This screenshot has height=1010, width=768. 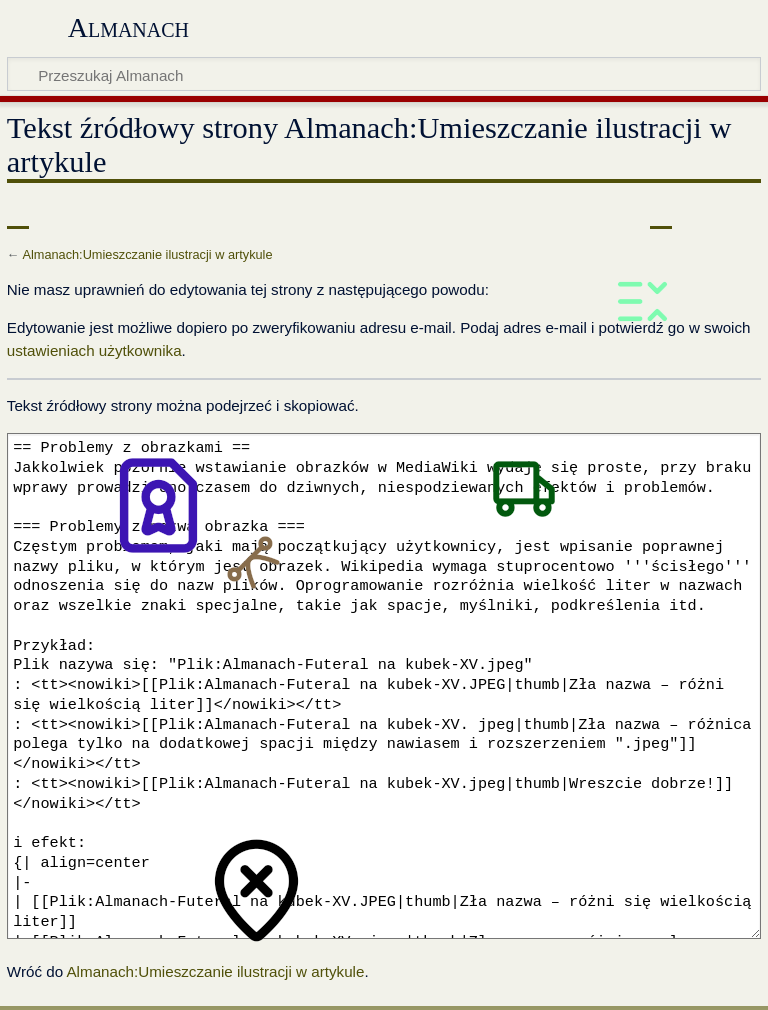 What do you see at coordinates (158, 505) in the screenshot?
I see `view certified or verified document` at bounding box center [158, 505].